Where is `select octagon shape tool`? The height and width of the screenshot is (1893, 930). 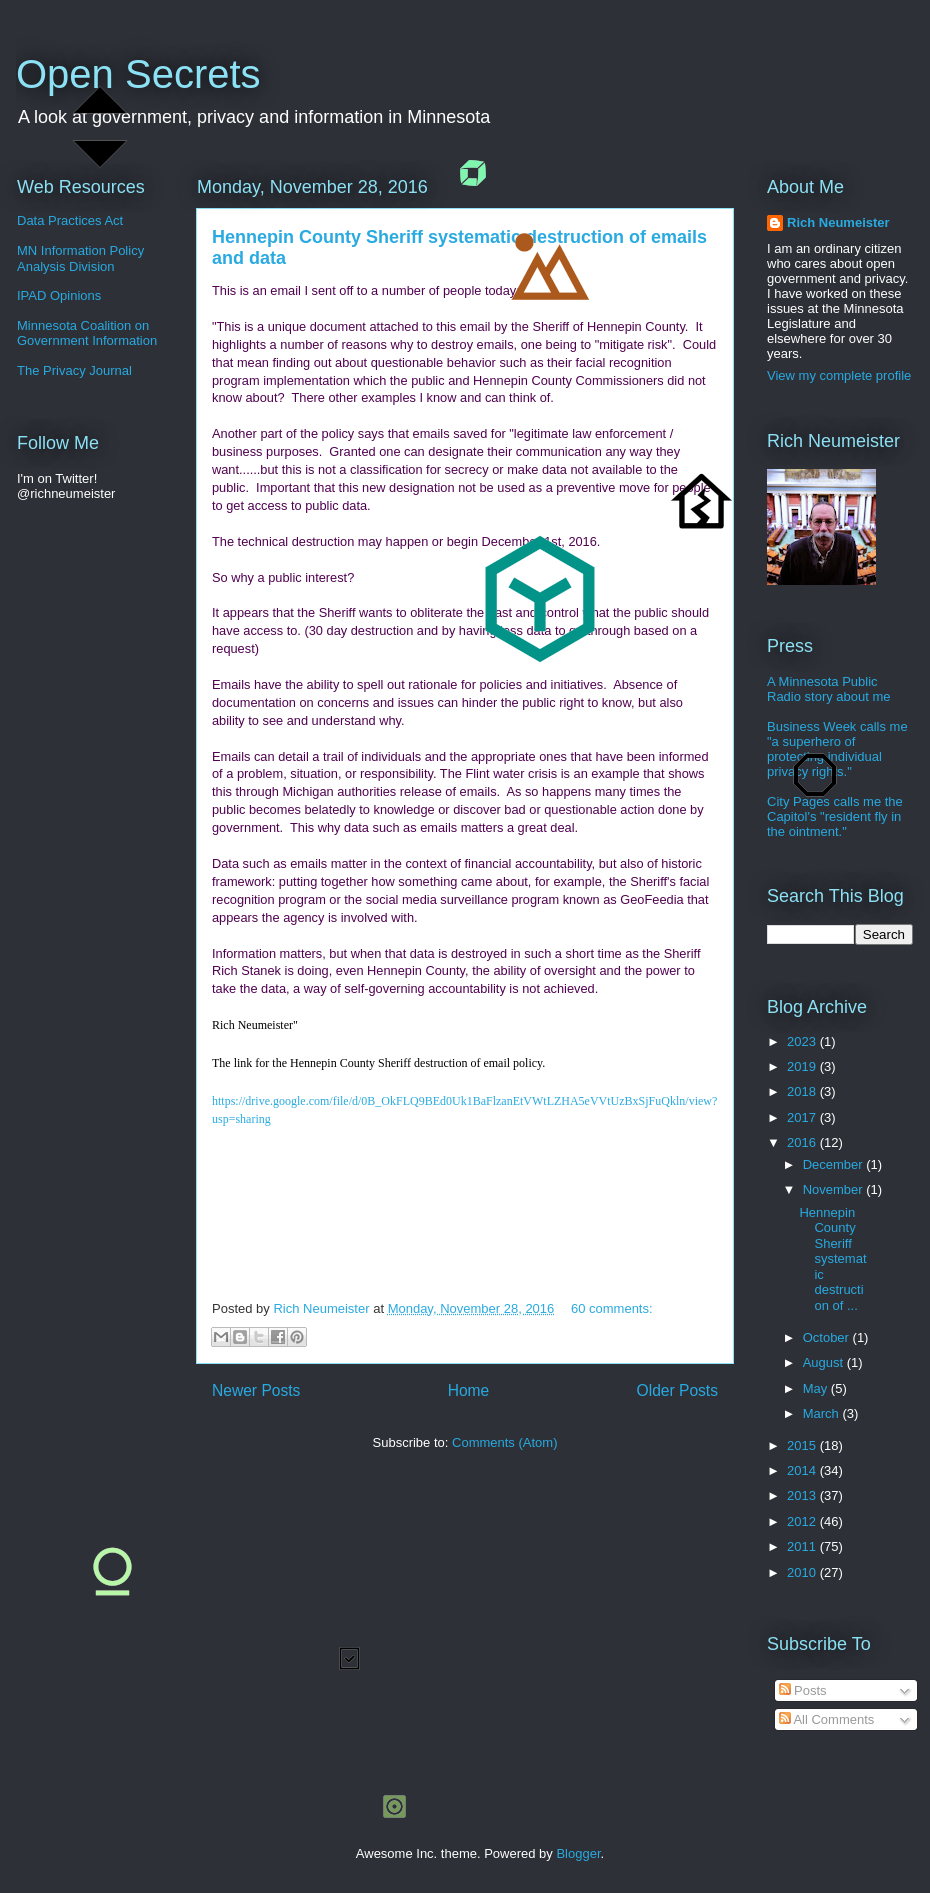 select octagon shape tool is located at coordinates (815, 775).